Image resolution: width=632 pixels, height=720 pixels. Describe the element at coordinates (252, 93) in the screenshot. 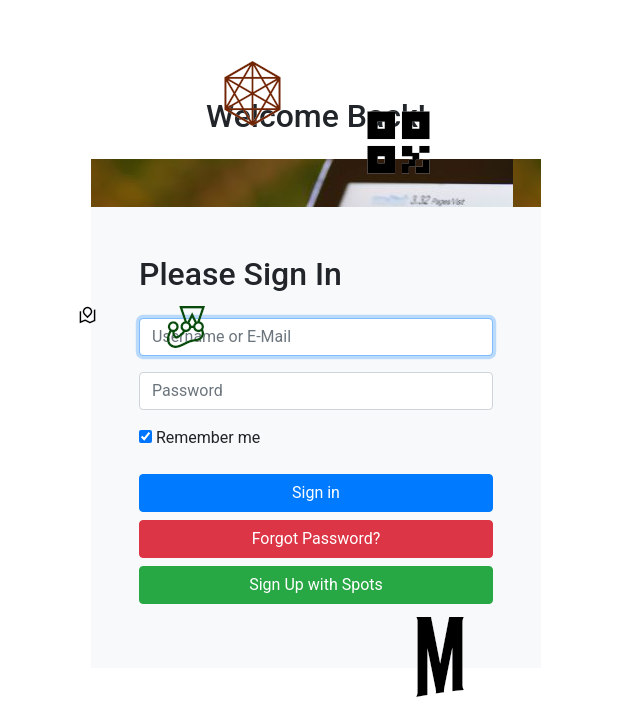

I see `OpenJS Foundation logo` at that location.